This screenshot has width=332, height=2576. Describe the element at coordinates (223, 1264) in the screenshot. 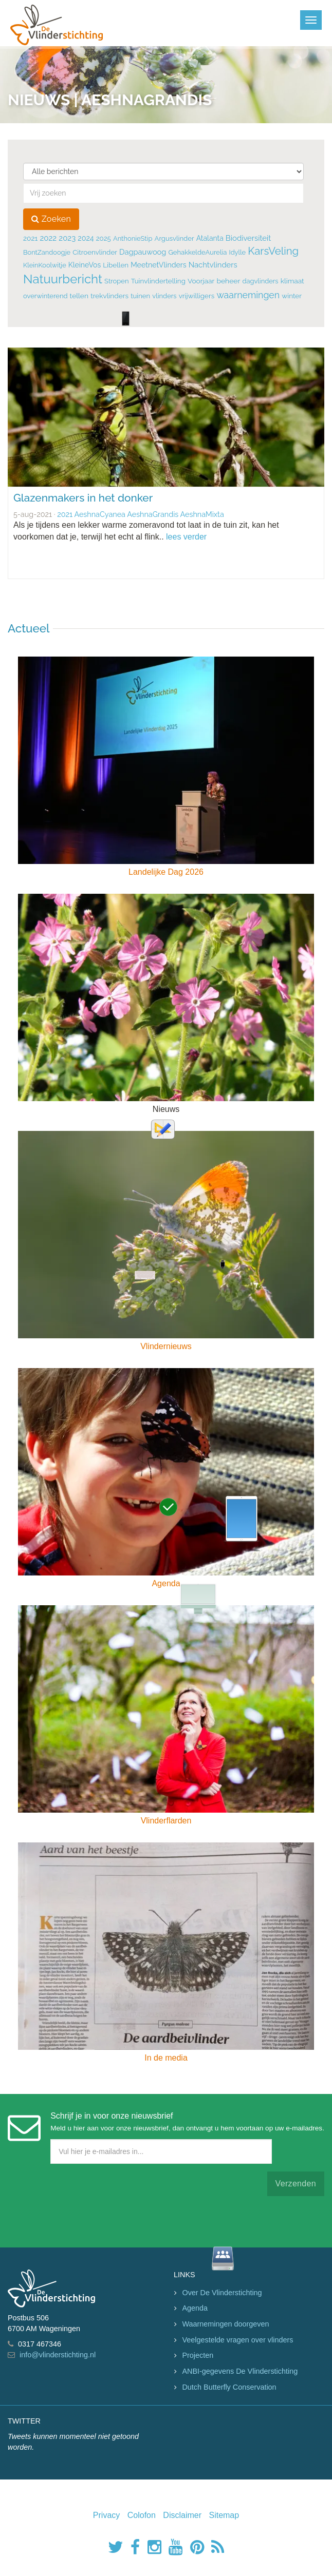

I see `apple watch device icon` at that location.